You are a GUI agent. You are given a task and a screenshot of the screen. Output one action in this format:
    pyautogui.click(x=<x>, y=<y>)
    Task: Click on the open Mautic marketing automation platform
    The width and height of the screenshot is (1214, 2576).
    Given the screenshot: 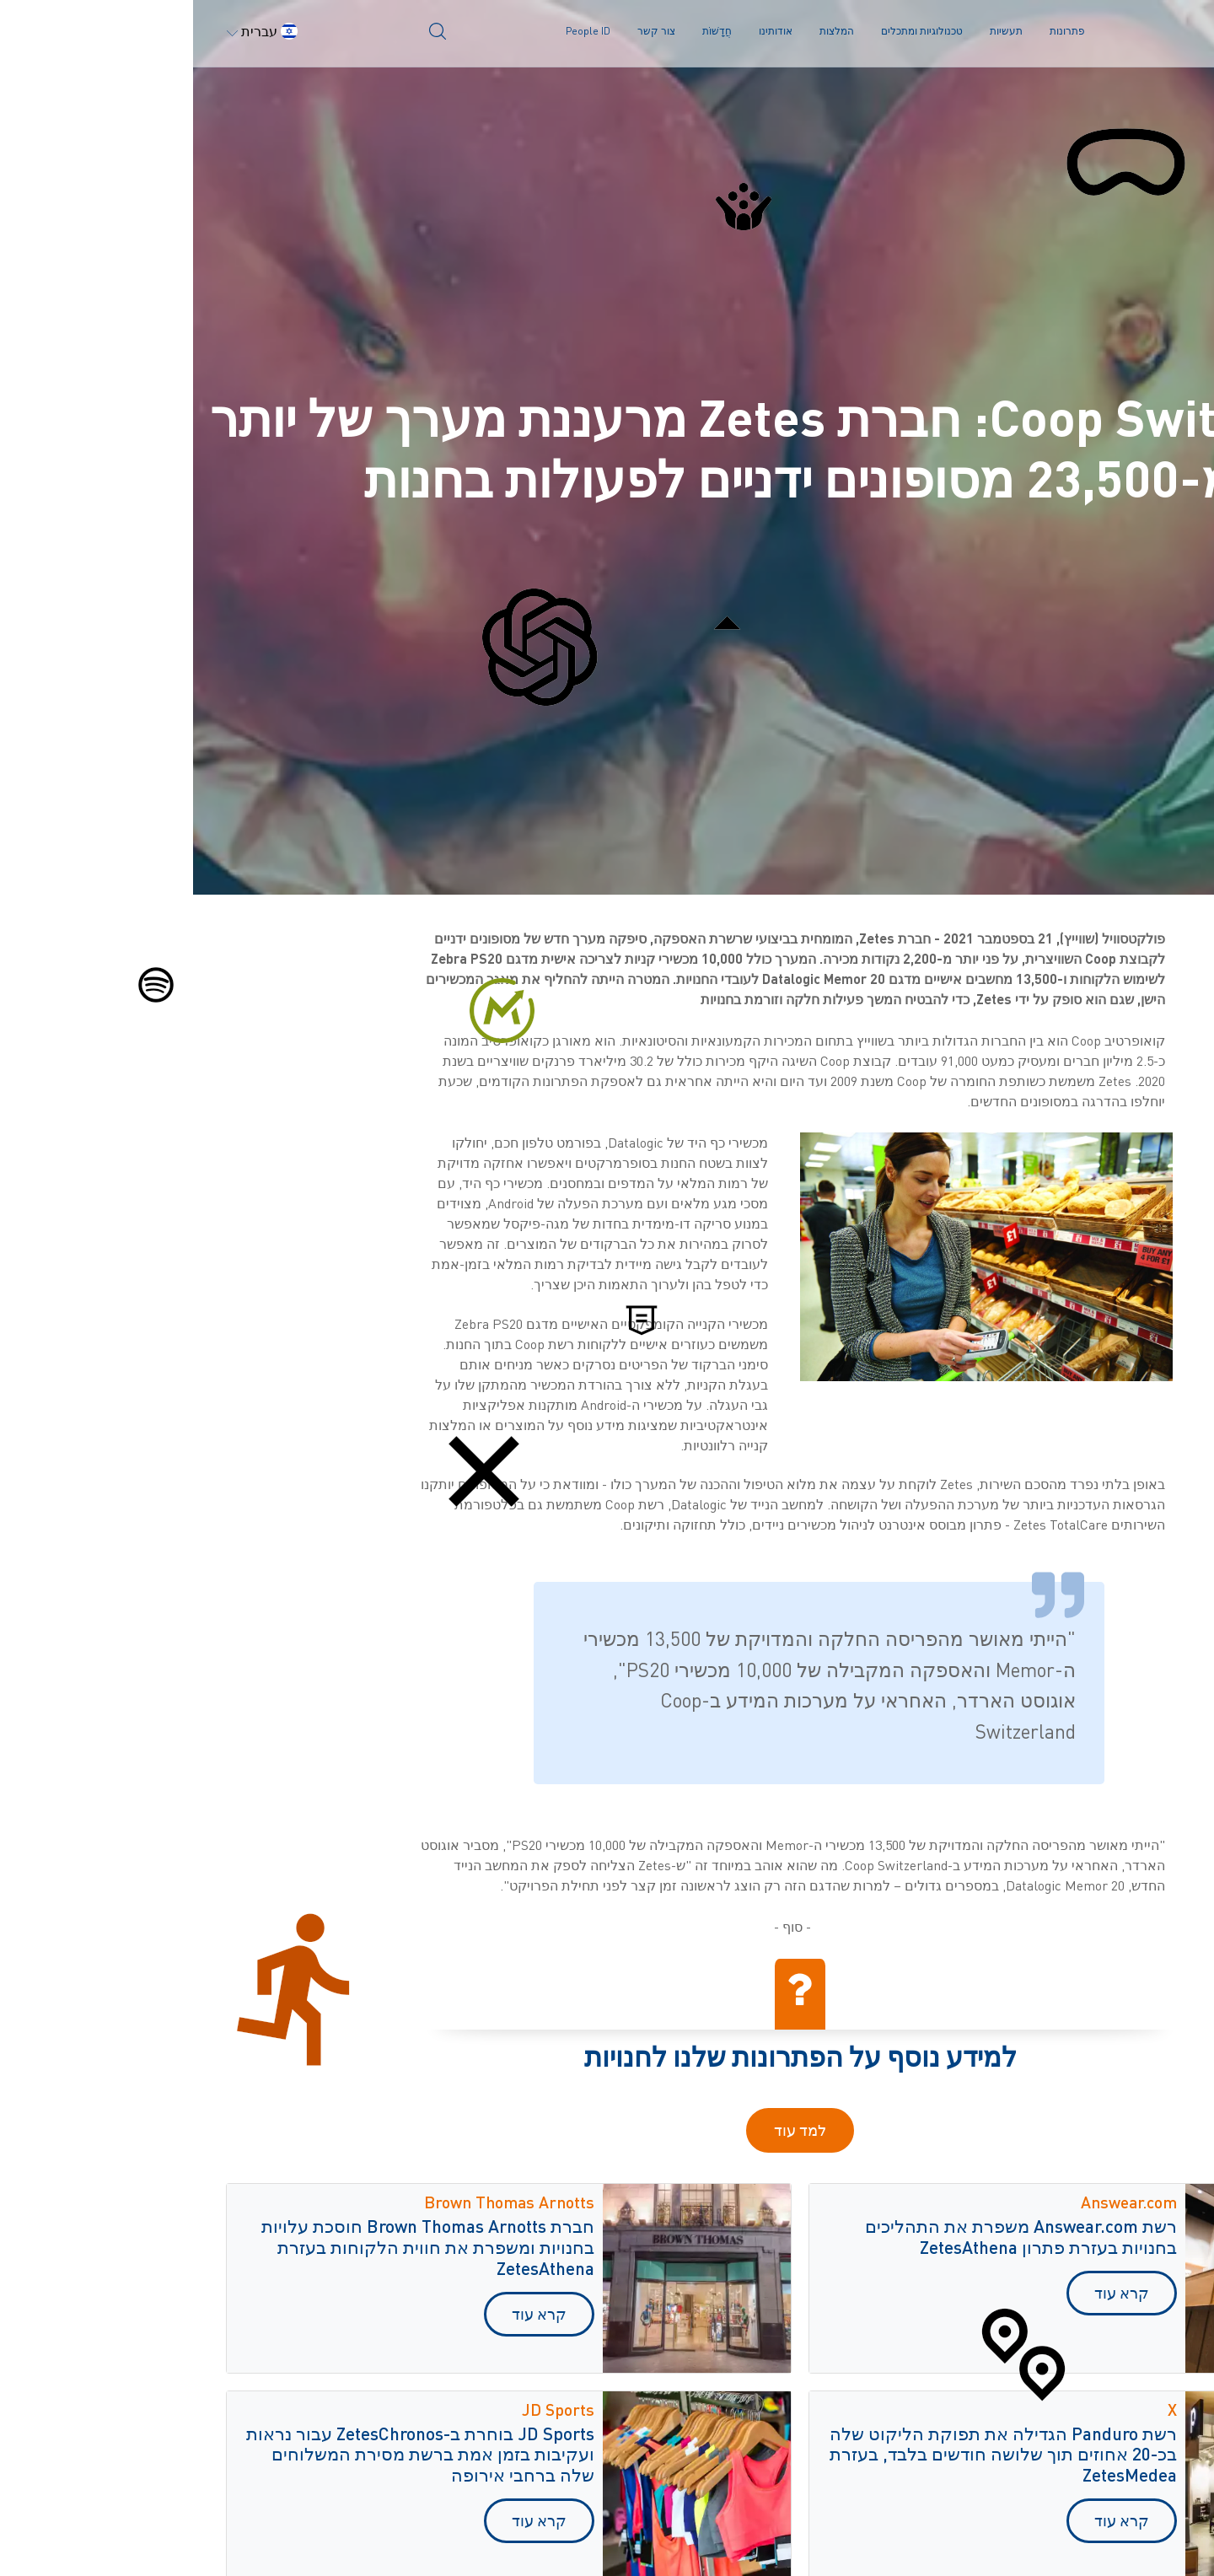 What is the action you would take?
    pyautogui.click(x=502, y=1010)
    